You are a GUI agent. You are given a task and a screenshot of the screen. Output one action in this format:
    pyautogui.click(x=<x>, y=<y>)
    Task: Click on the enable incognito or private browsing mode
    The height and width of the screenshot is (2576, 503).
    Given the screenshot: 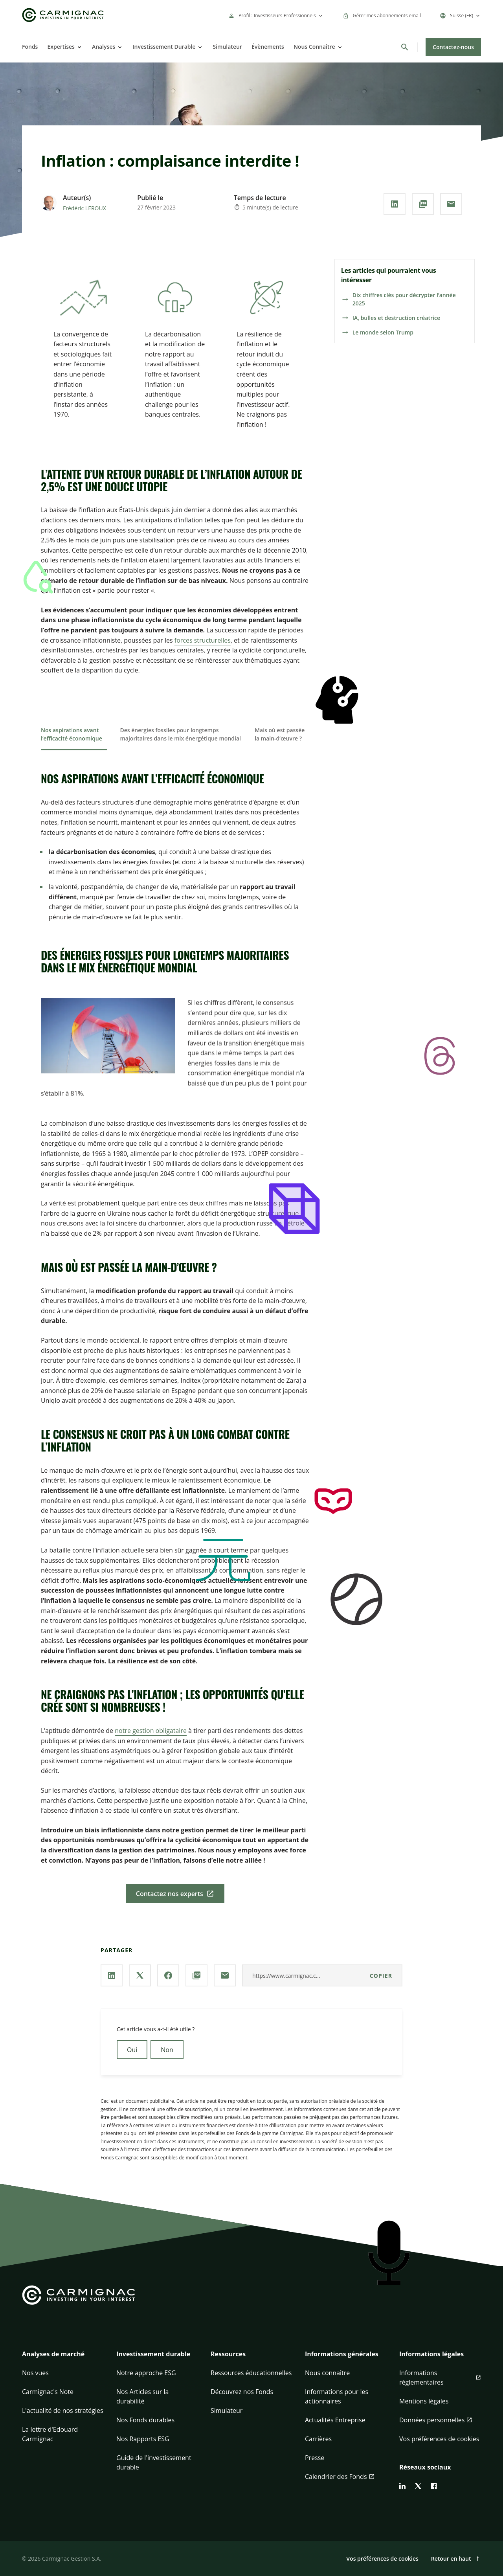 What is the action you would take?
    pyautogui.click(x=333, y=1500)
    